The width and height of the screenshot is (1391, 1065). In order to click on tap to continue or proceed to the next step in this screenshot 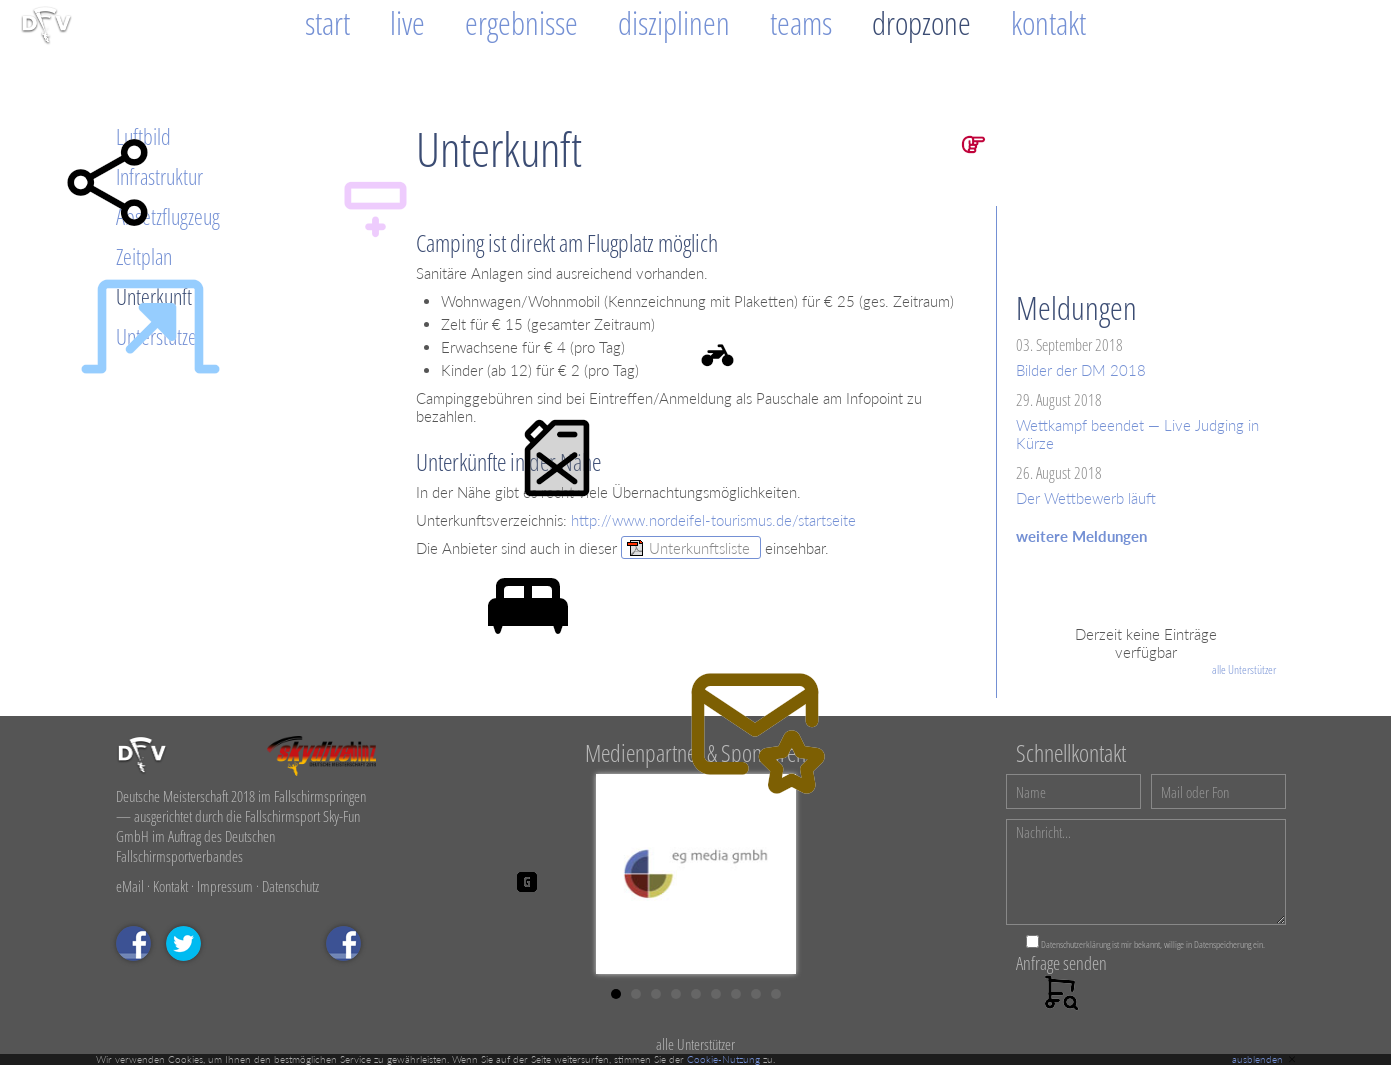, I will do `click(973, 144)`.